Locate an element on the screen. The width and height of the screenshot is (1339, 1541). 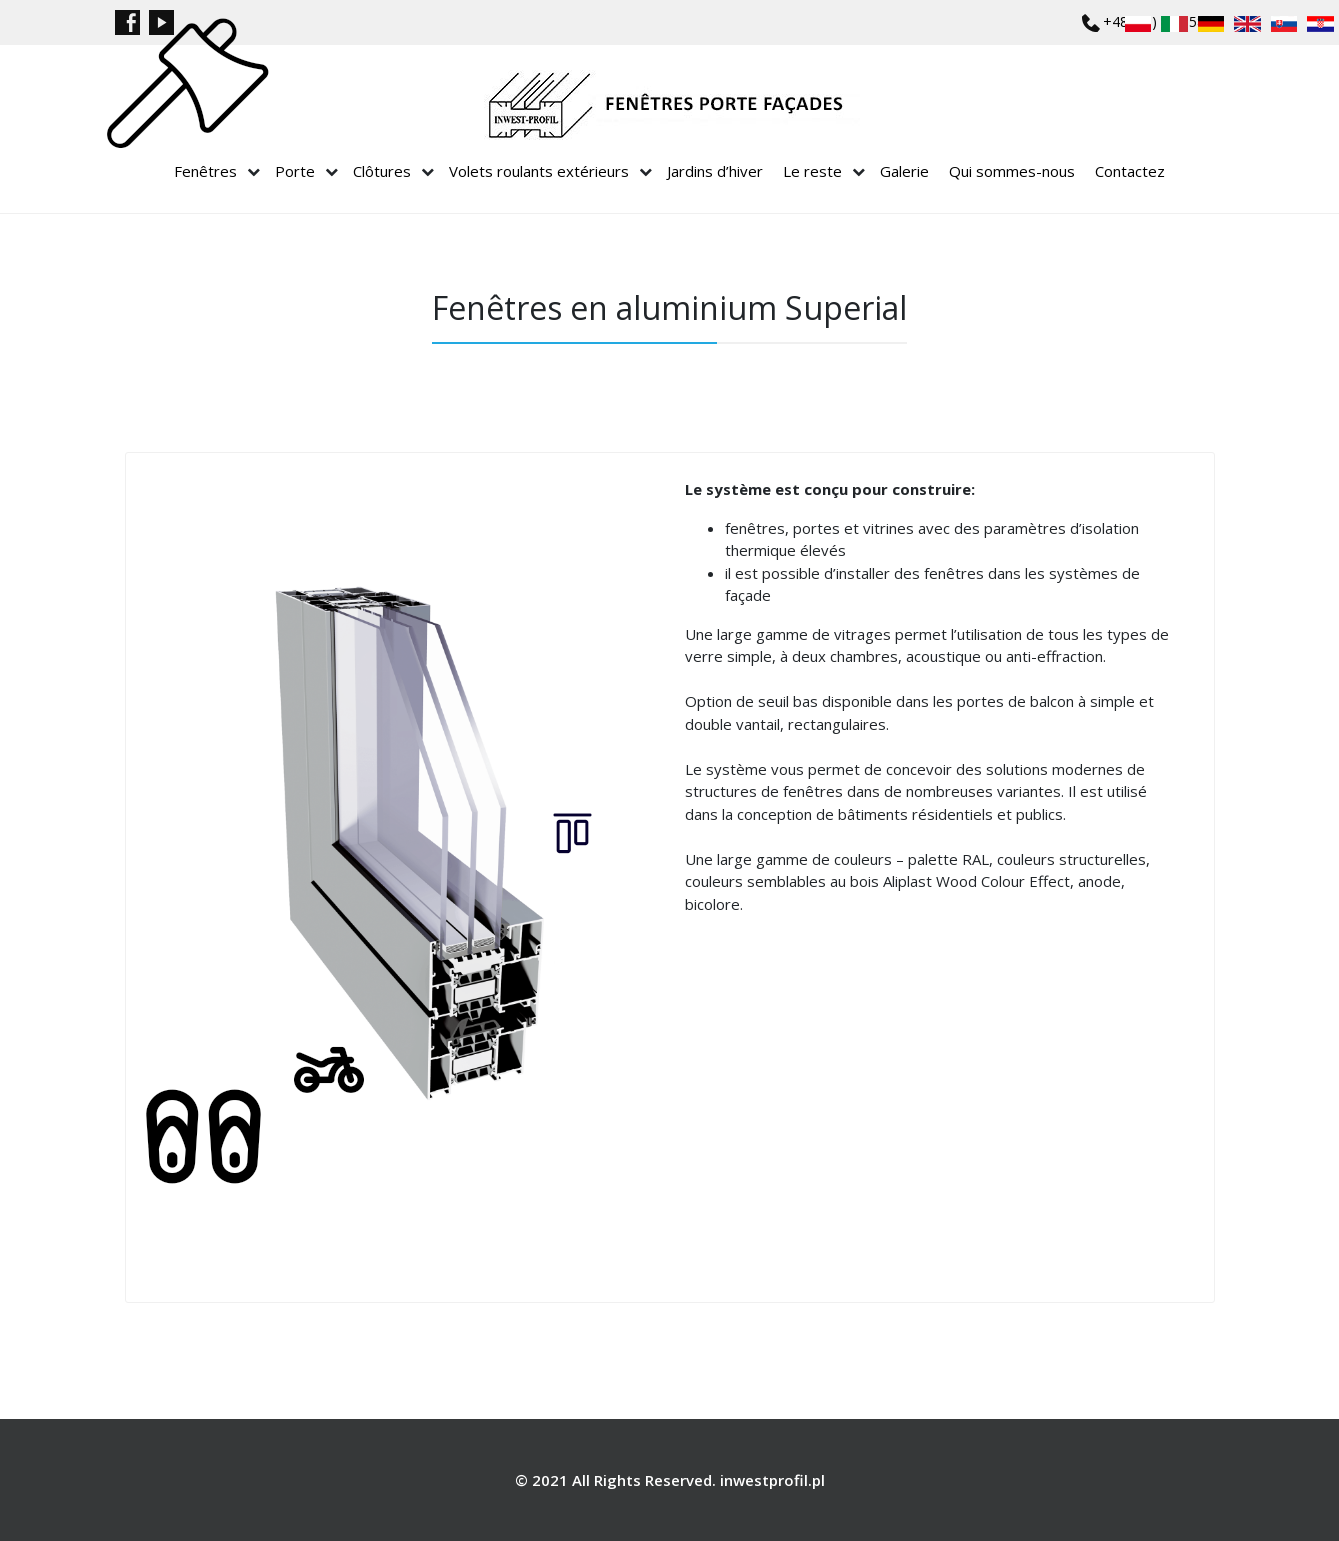
browse beach or summer footwear is located at coordinates (203, 1136).